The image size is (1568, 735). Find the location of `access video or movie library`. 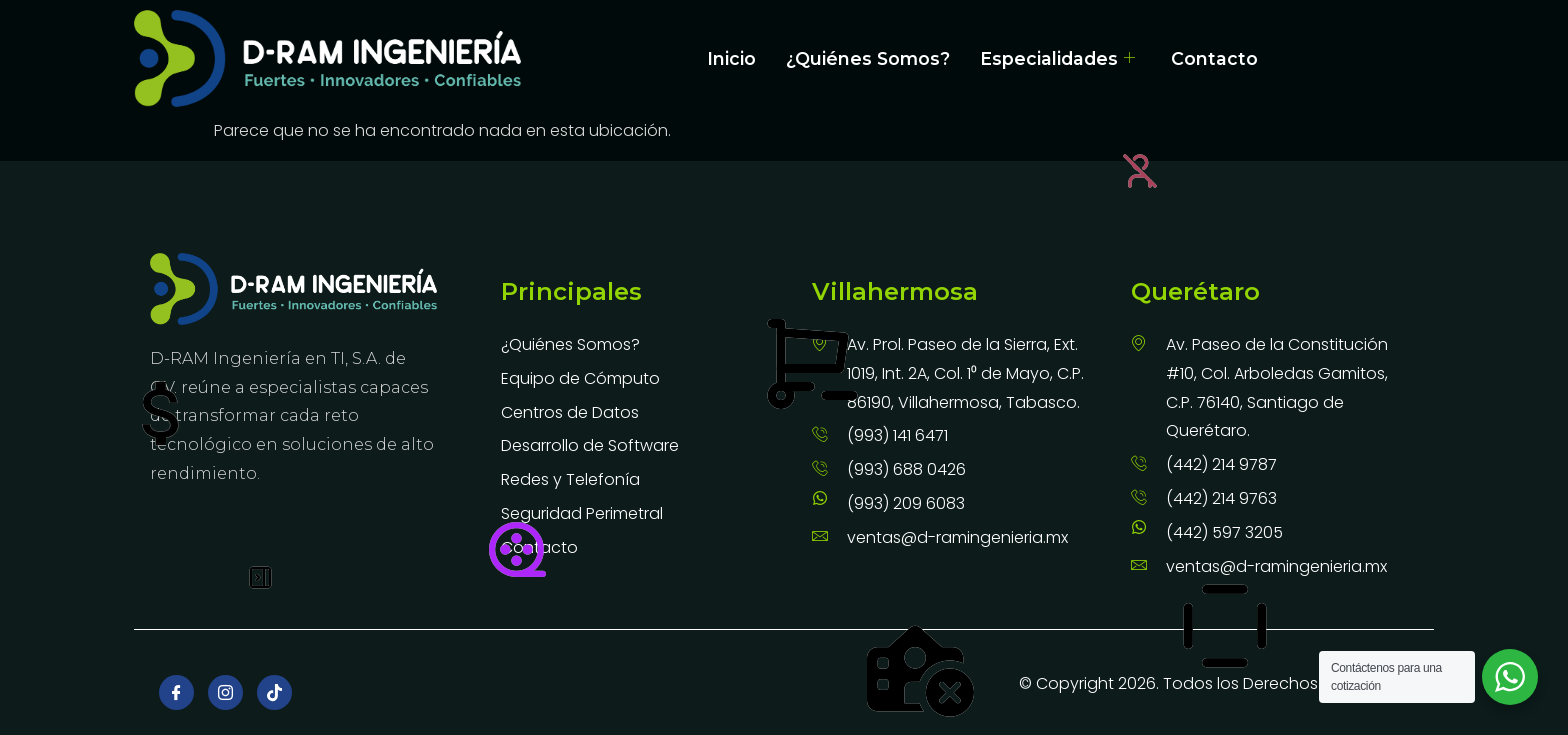

access video or movie library is located at coordinates (516, 549).